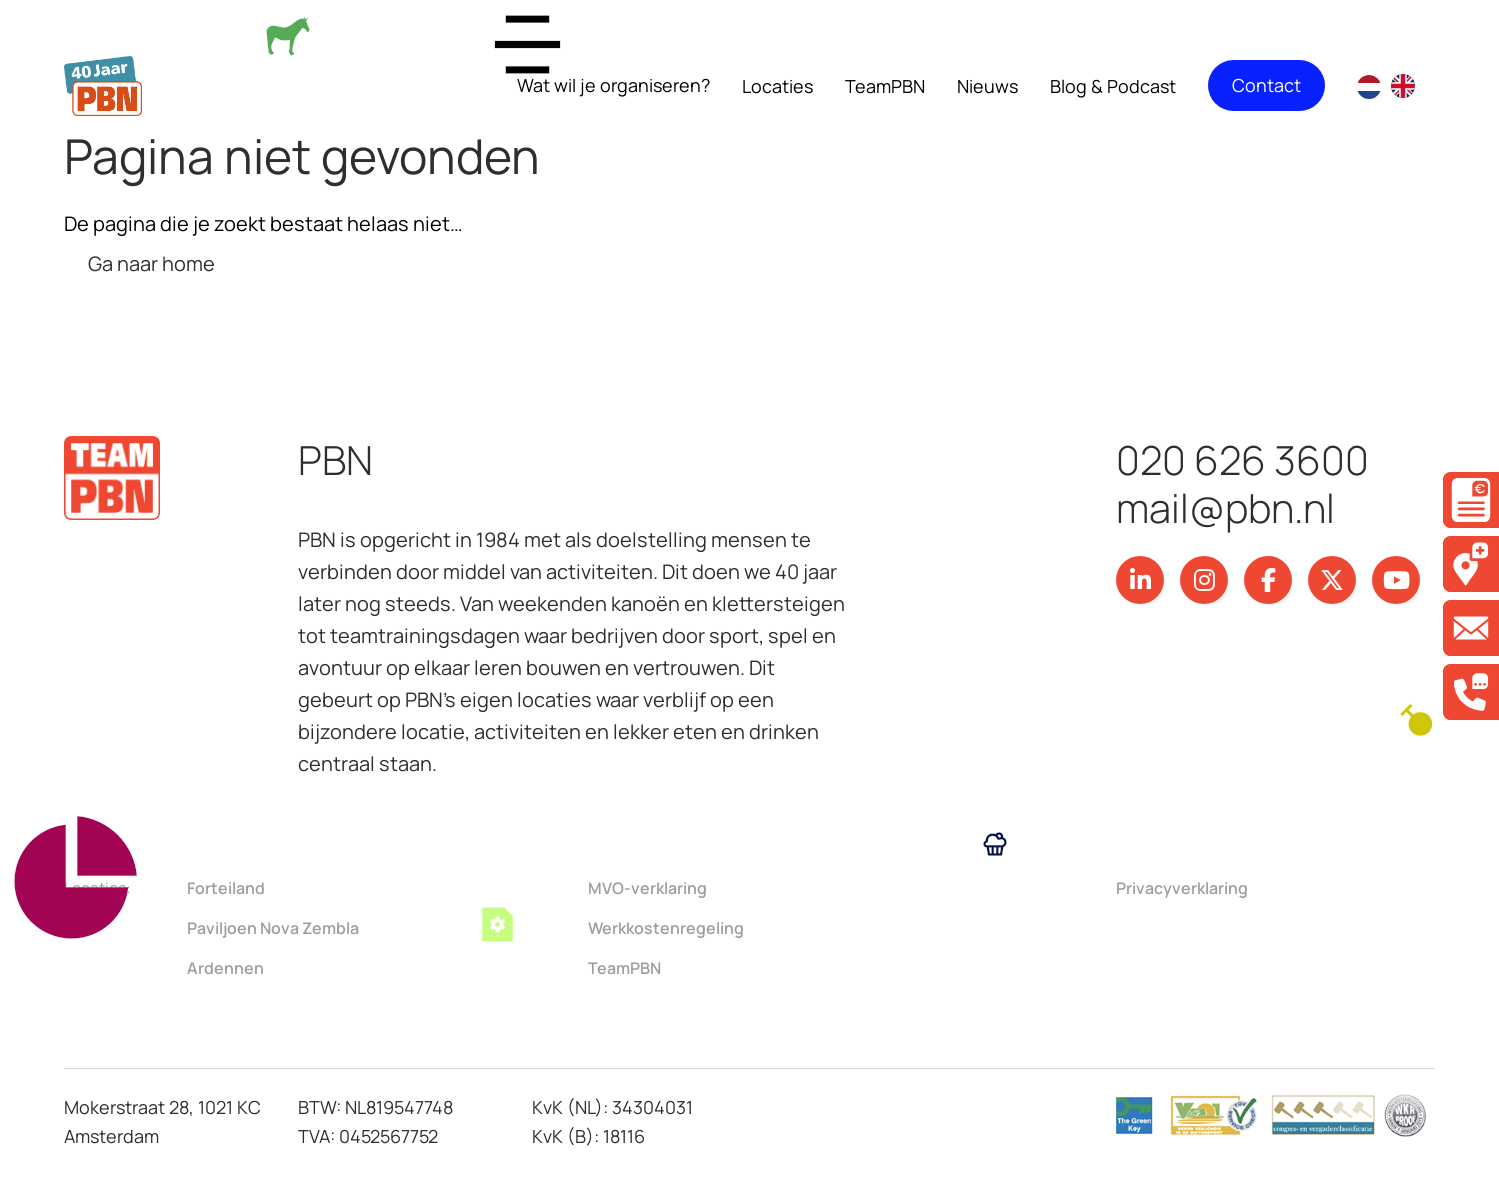  What do you see at coordinates (995, 844) in the screenshot?
I see `view bakery or dessert options` at bounding box center [995, 844].